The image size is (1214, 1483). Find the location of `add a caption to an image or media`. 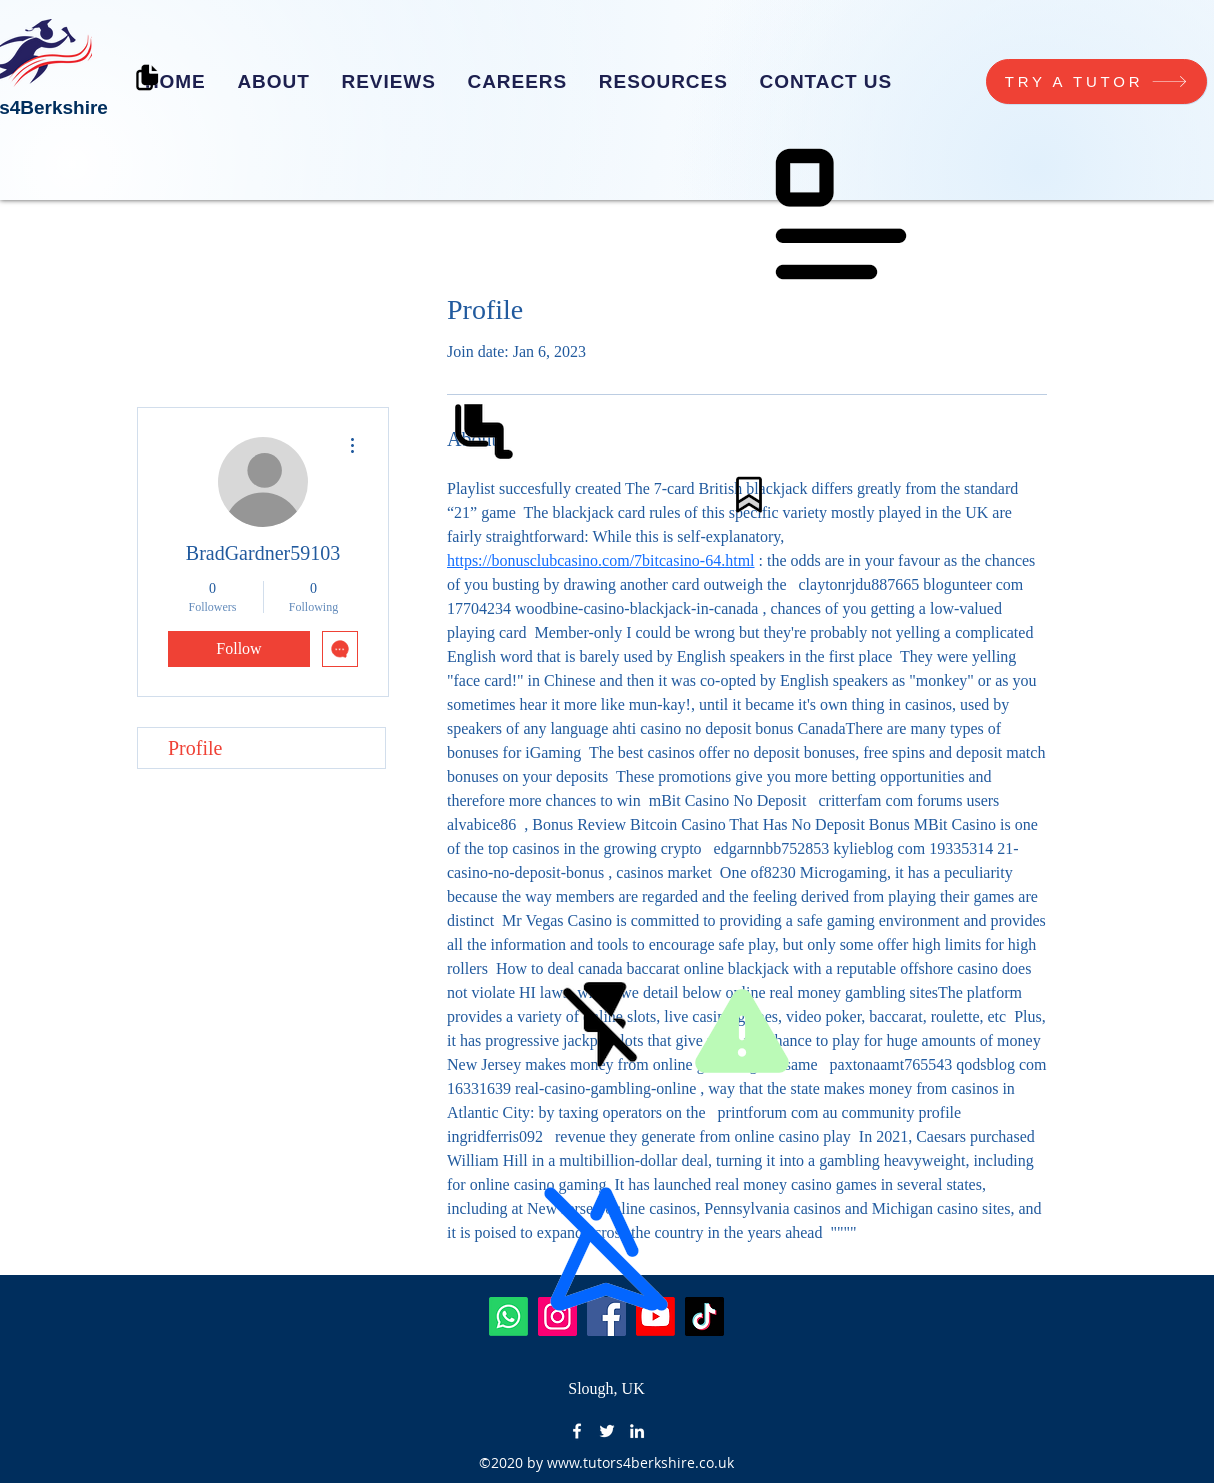

add a caption to an image or media is located at coordinates (841, 214).